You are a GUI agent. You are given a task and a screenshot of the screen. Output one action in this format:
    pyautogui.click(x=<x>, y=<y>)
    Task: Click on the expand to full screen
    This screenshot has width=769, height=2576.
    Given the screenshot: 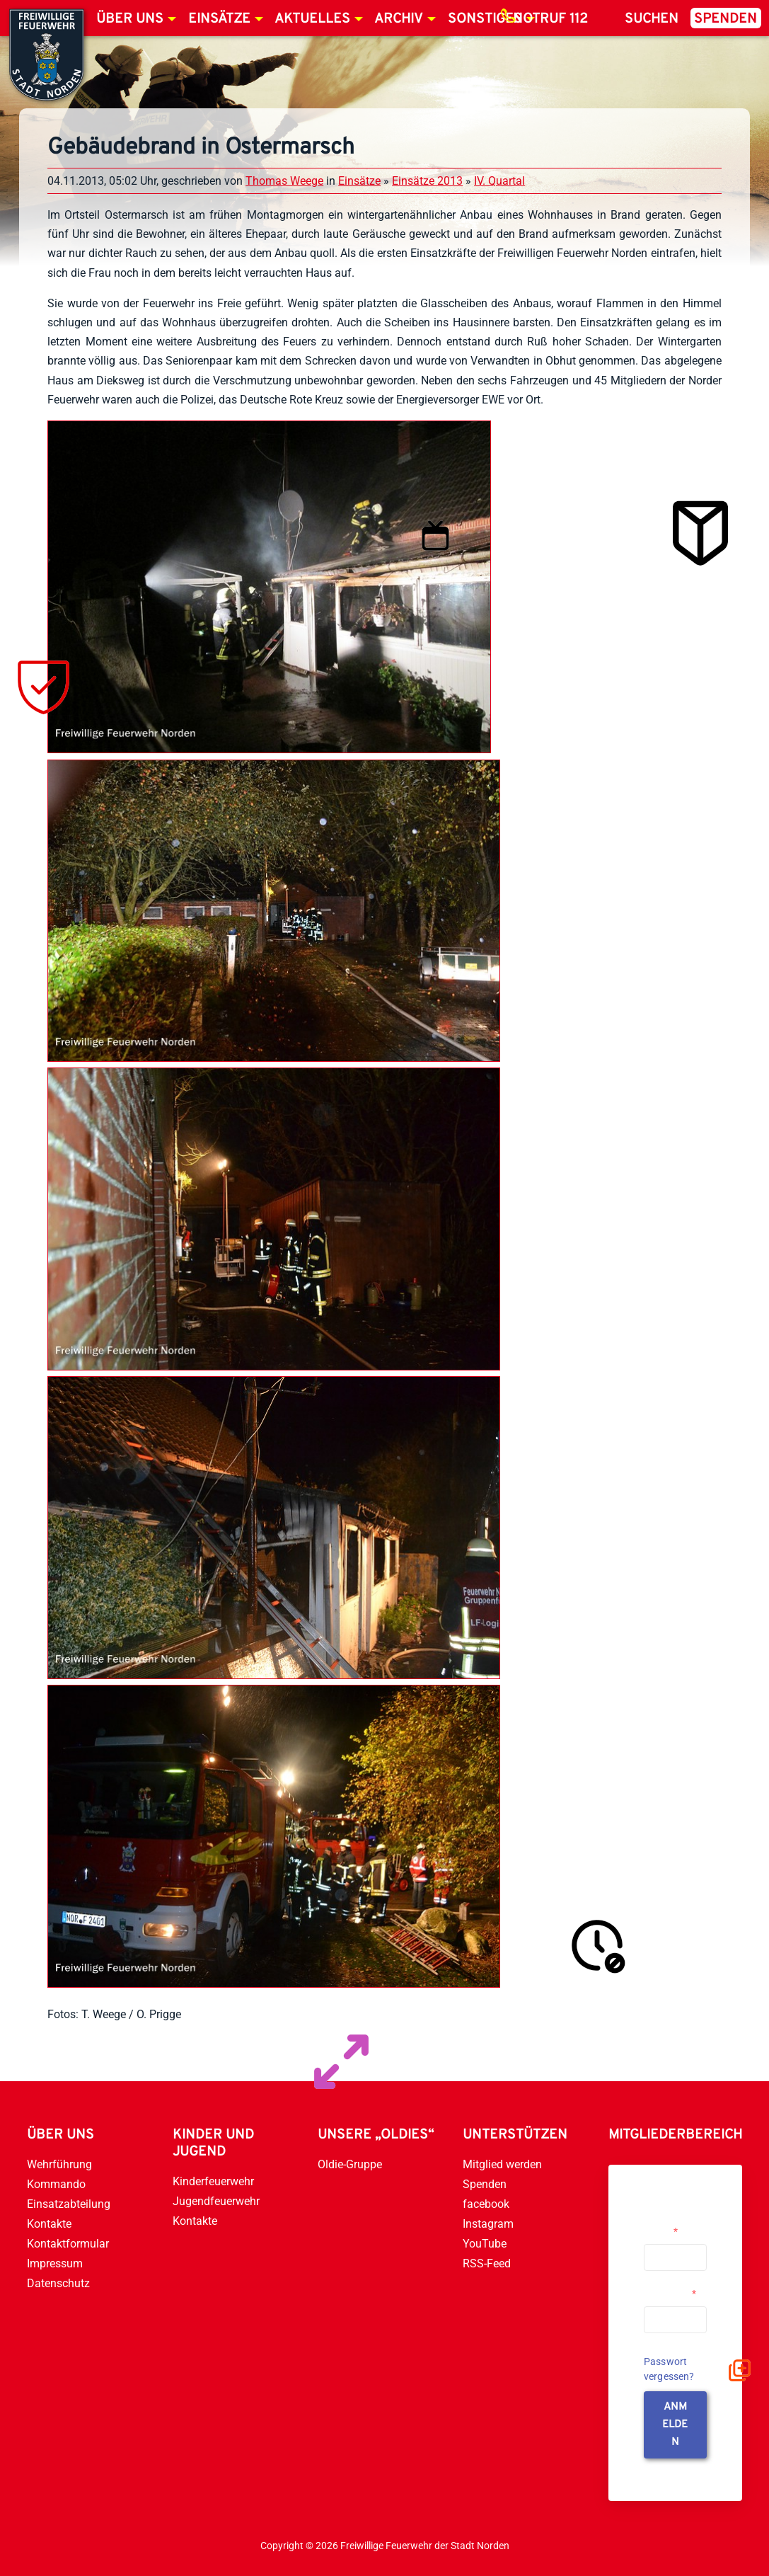 What is the action you would take?
    pyautogui.click(x=341, y=2061)
    